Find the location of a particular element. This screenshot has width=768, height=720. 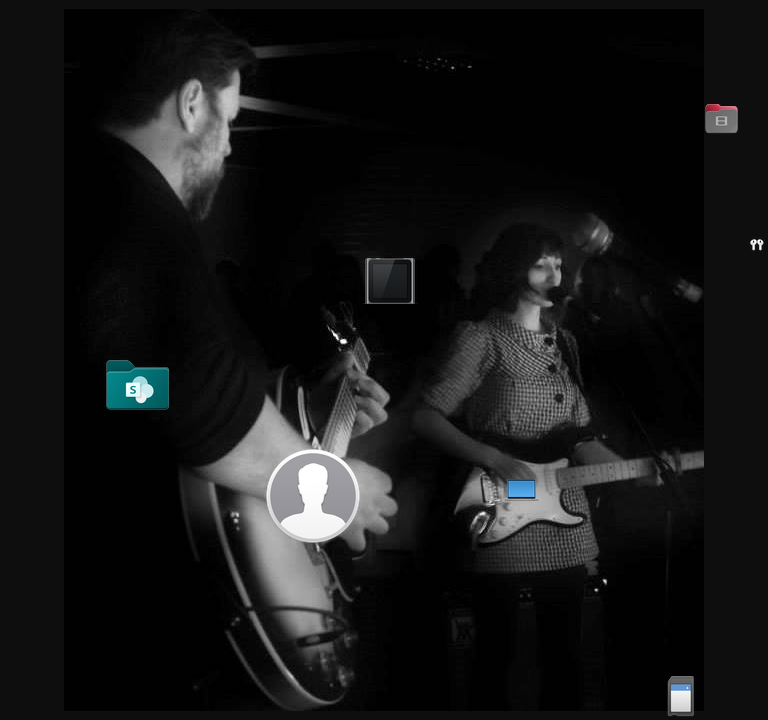

connect bluetooth earbuds is located at coordinates (757, 245).